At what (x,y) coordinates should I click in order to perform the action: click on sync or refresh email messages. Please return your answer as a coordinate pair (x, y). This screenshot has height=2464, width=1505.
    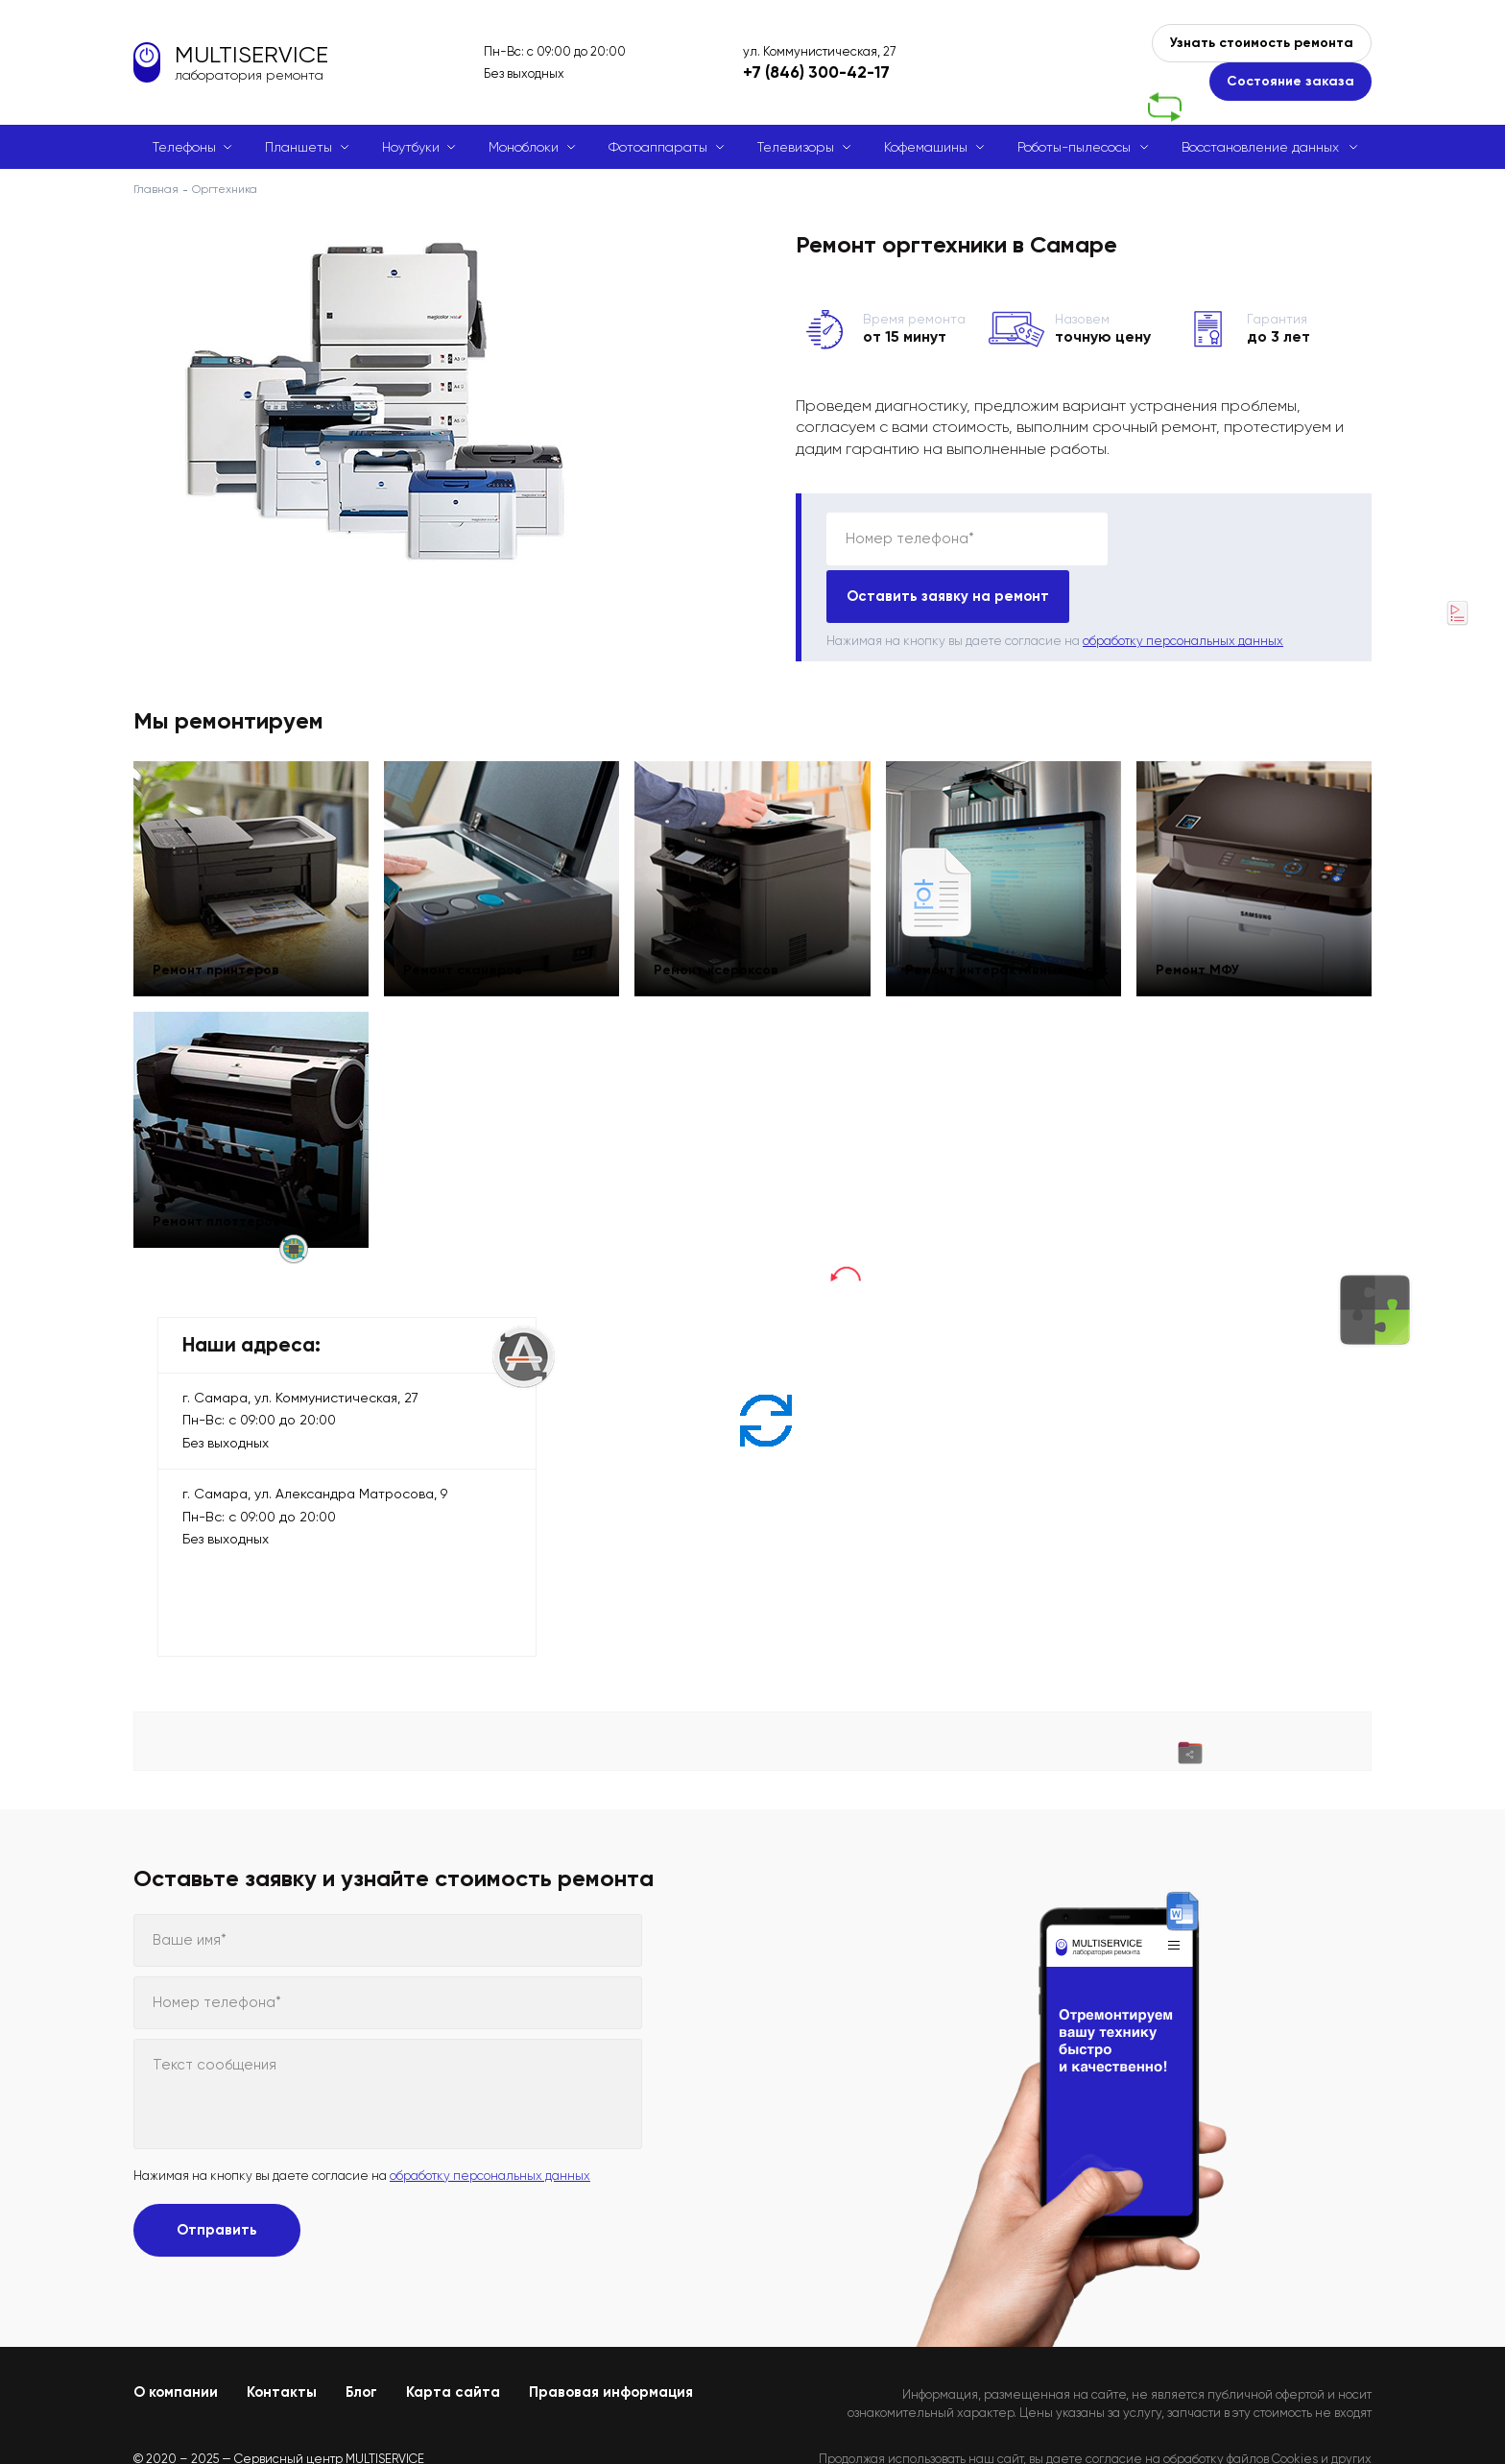
    Looking at the image, I should click on (1164, 107).